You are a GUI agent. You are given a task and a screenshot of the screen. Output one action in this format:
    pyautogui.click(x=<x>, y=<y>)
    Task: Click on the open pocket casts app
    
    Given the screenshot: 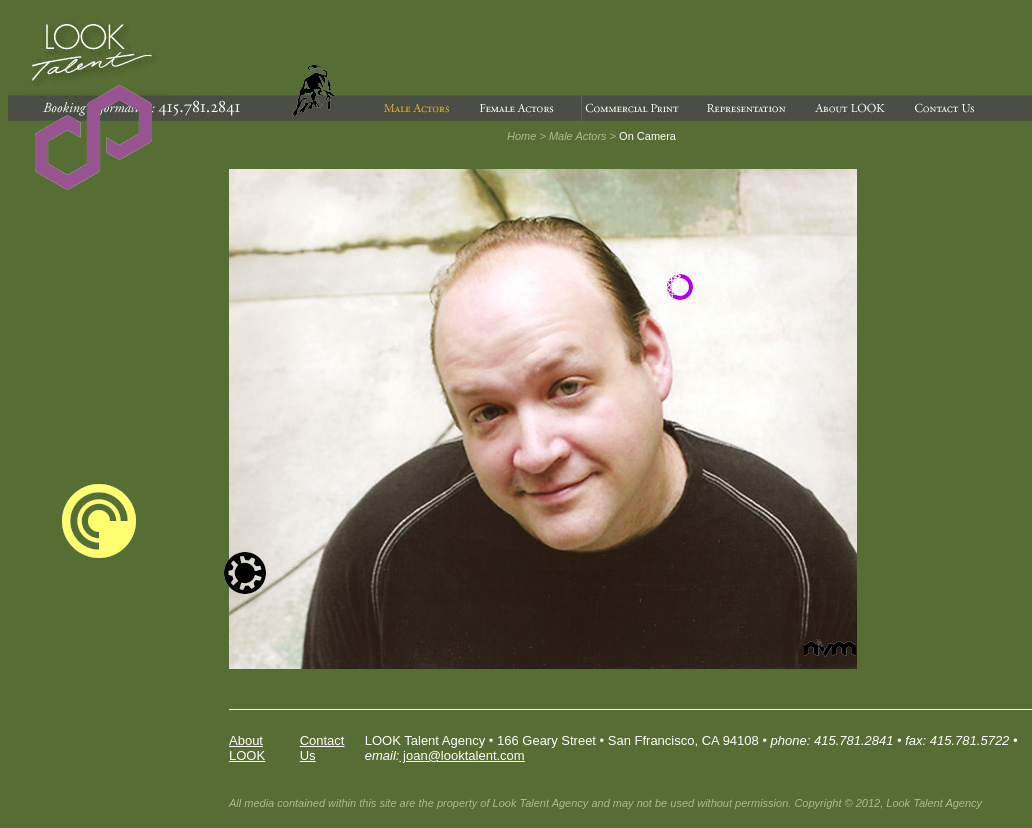 What is the action you would take?
    pyautogui.click(x=99, y=521)
    